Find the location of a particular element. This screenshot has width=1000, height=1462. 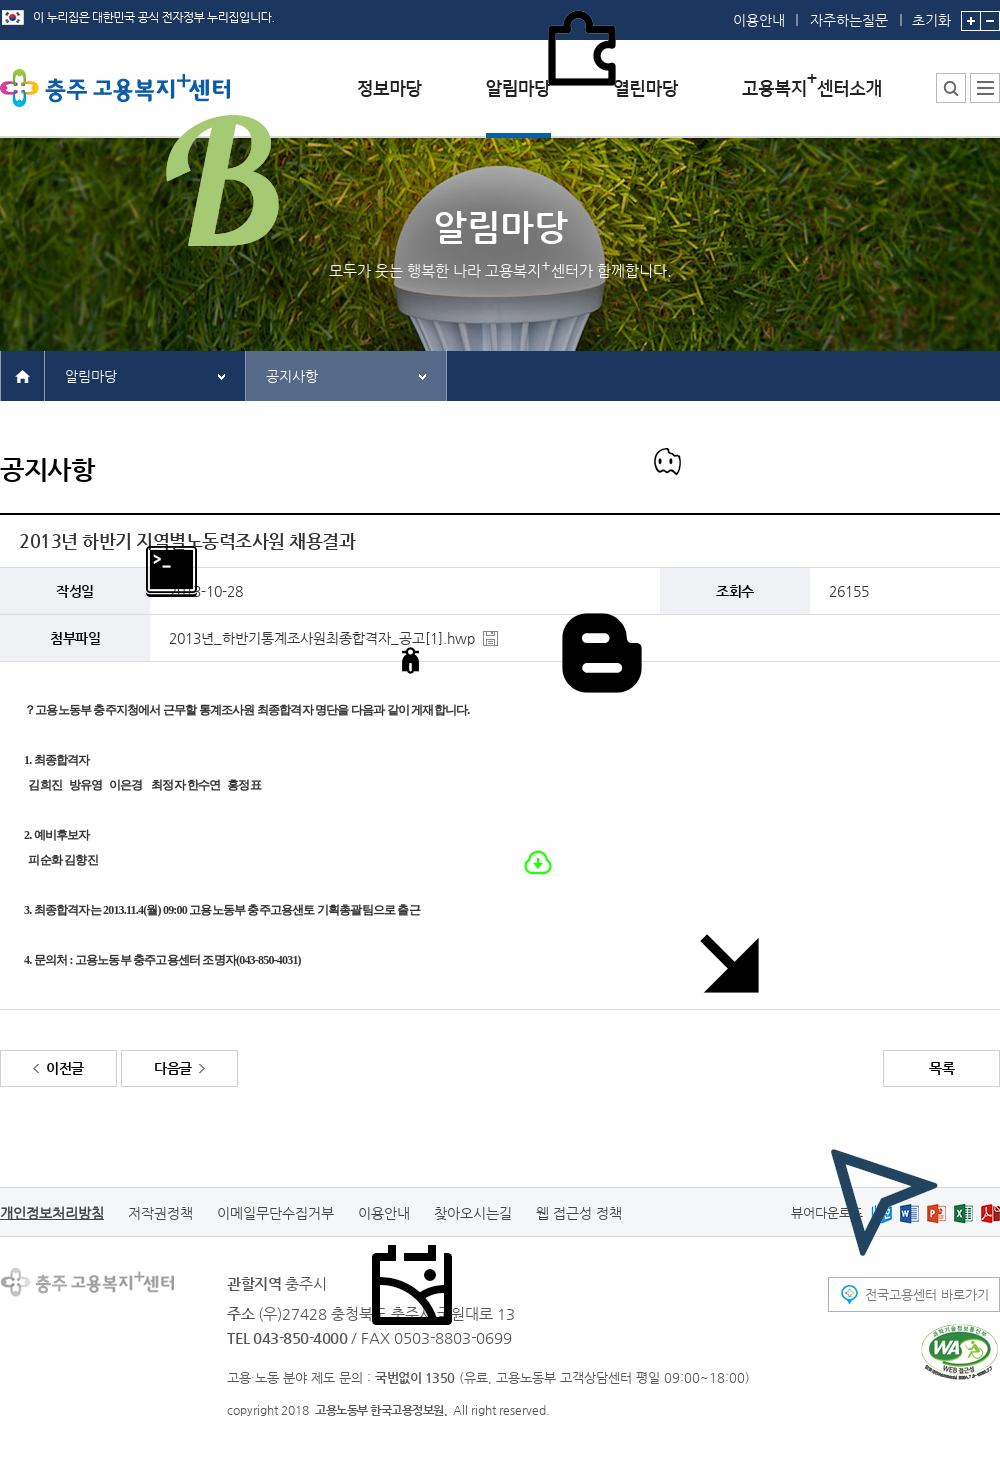

buefy framework logo is located at coordinates (222, 180).